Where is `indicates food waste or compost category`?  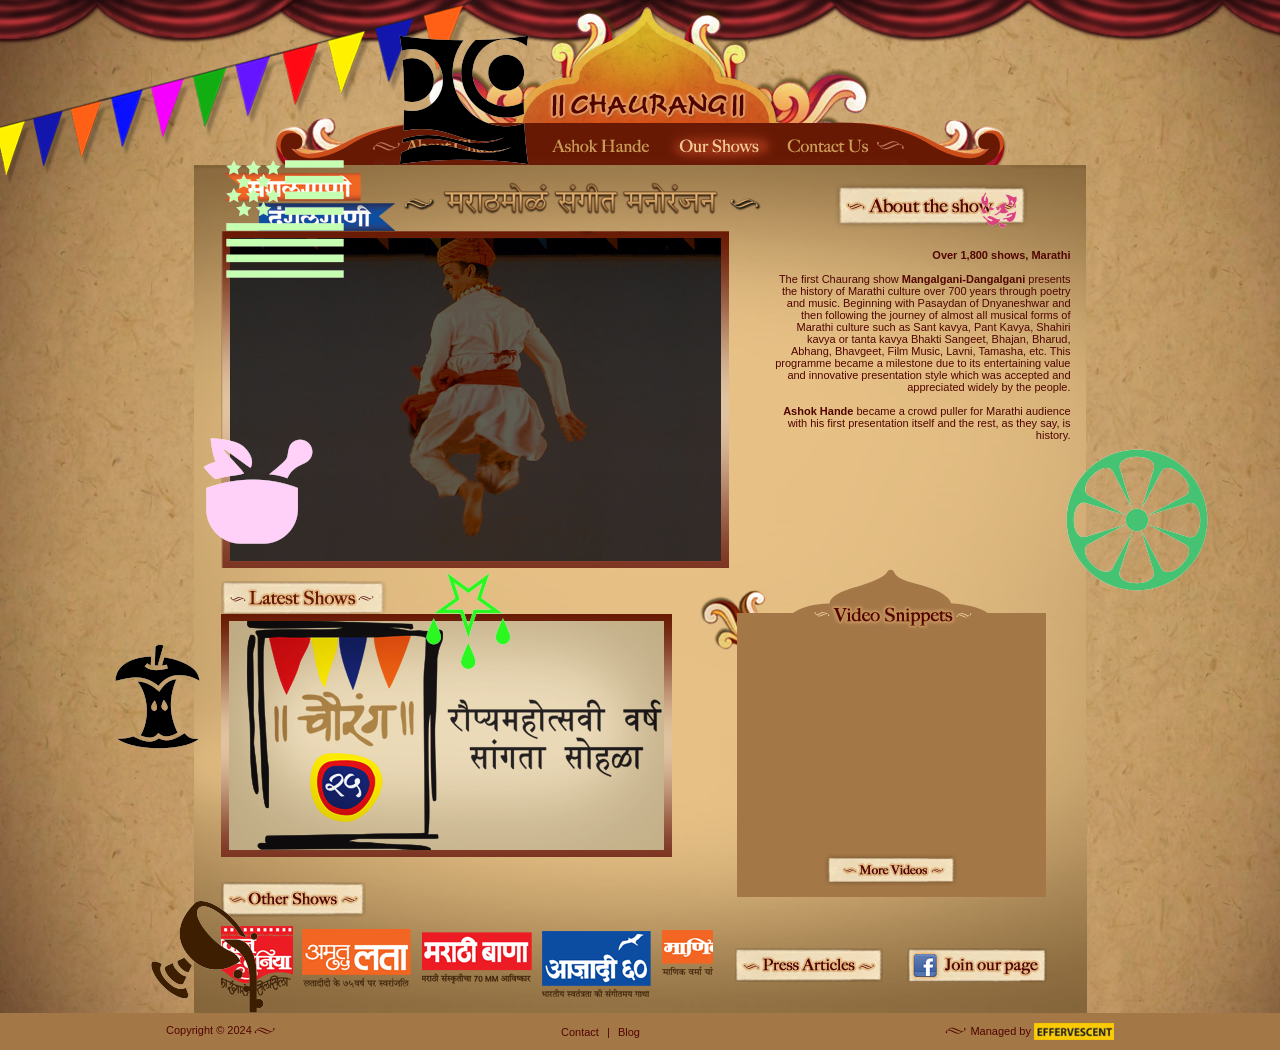
indicates food waste or compost category is located at coordinates (157, 696).